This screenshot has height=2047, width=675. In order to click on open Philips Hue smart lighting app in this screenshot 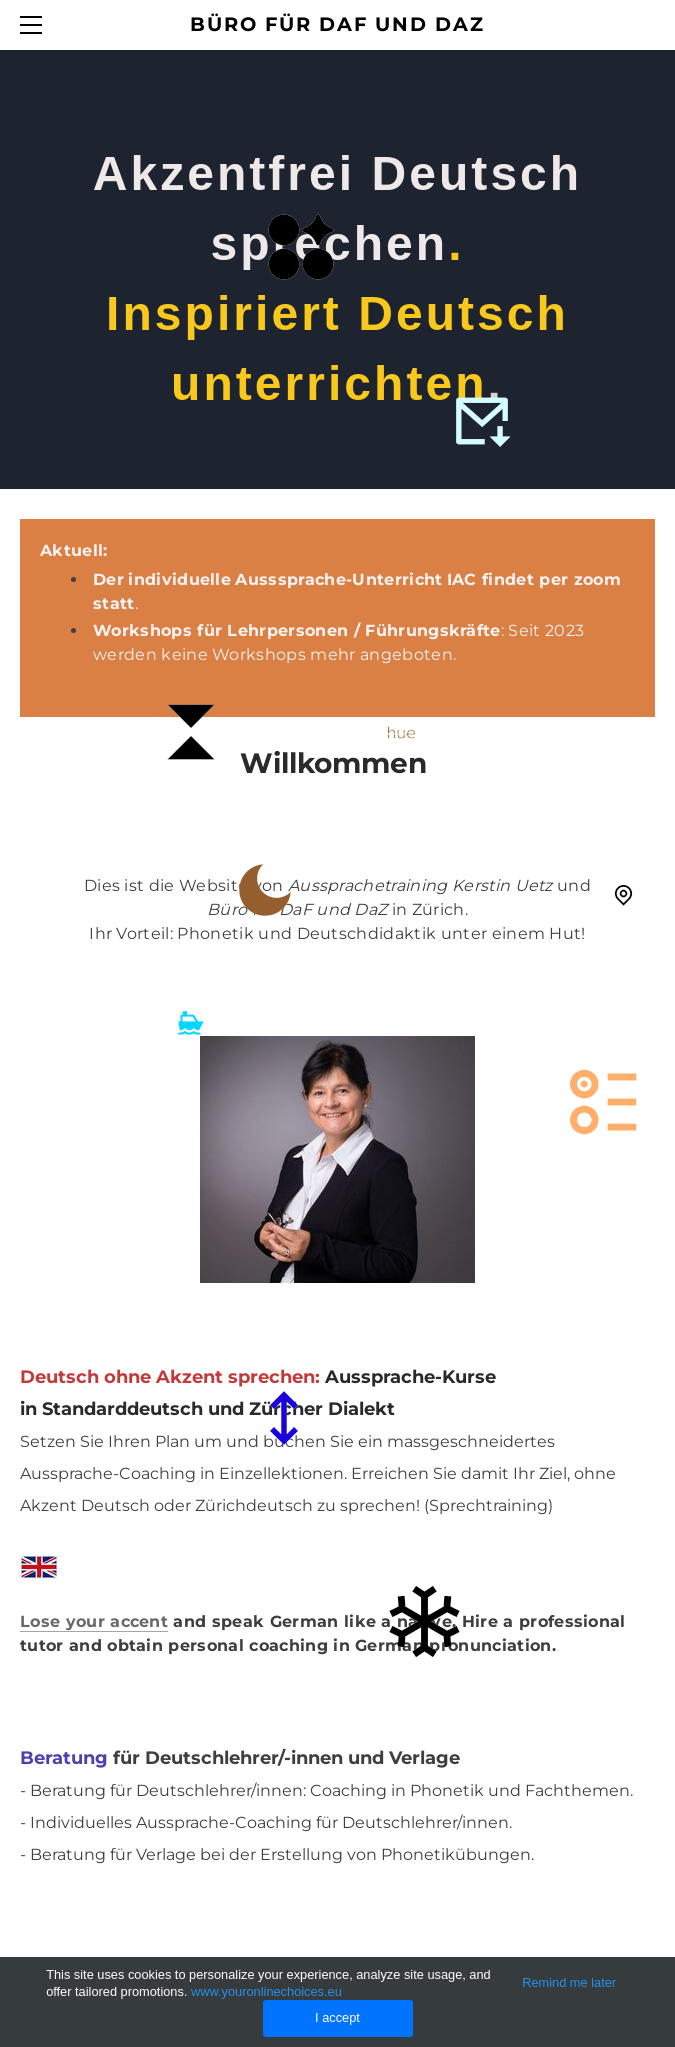, I will do `click(401, 732)`.